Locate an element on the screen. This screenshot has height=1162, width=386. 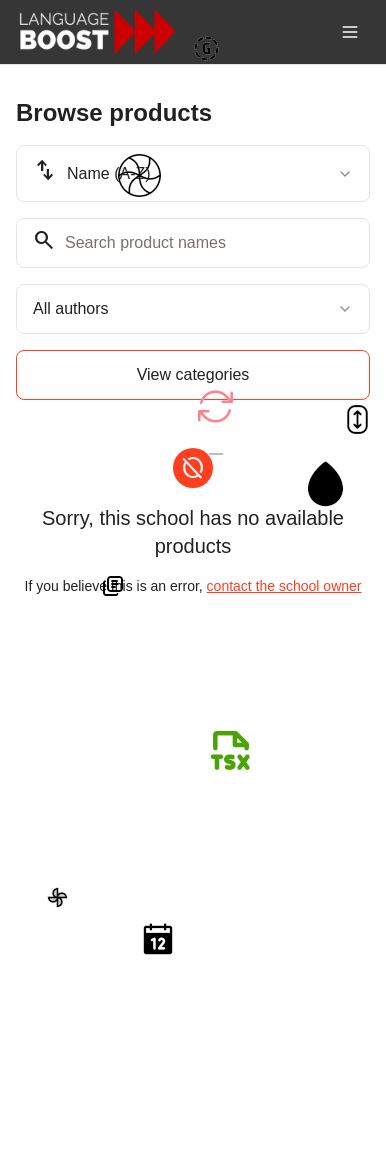
open calendar or date picker is located at coordinates (158, 940).